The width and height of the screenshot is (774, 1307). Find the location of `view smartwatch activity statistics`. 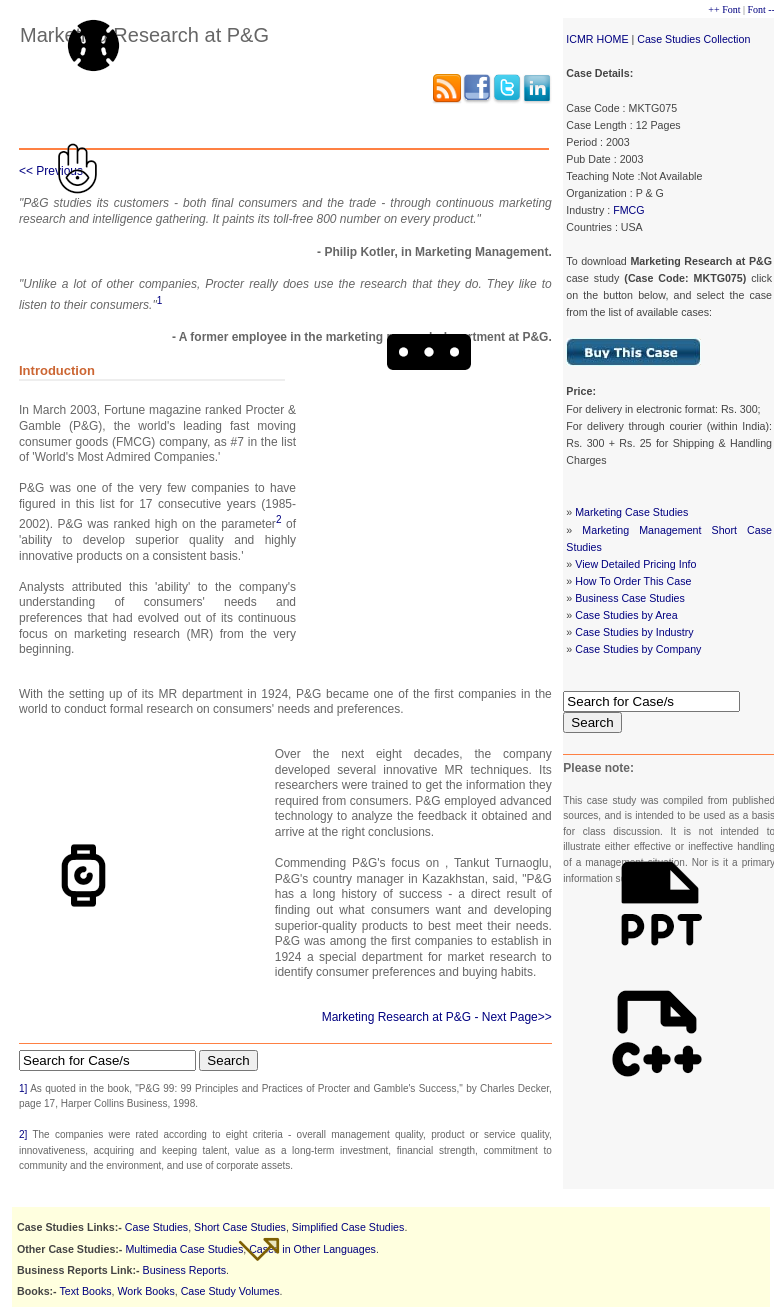

view smartwatch activity statistics is located at coordinates (83, 875).